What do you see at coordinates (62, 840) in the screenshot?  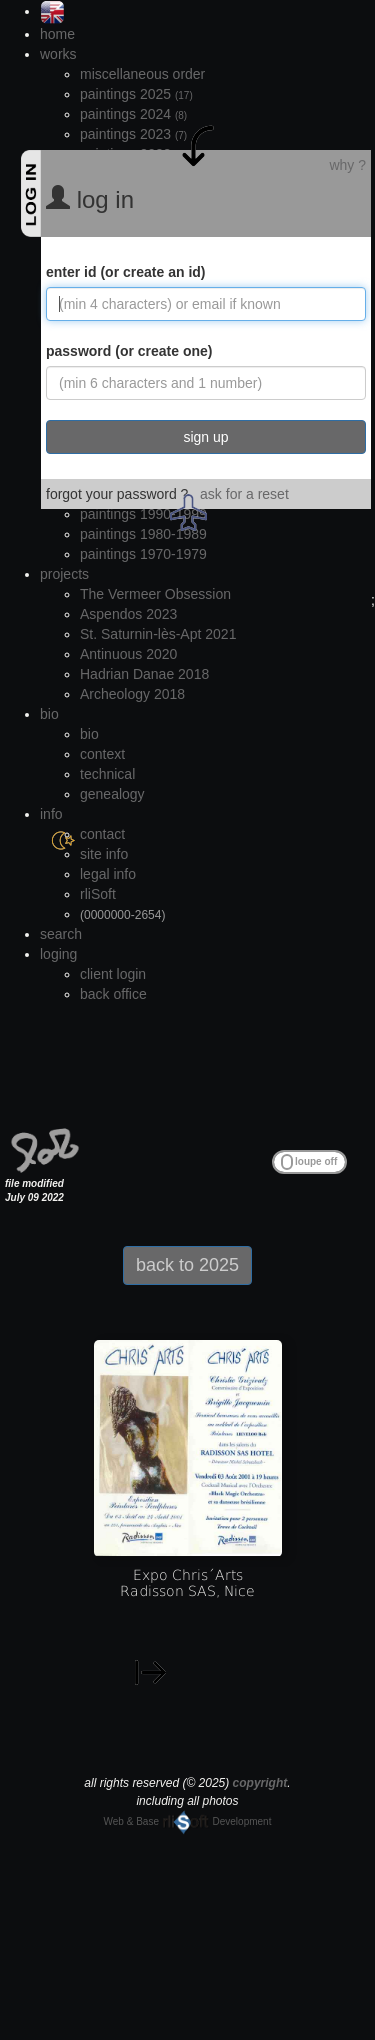 I see `indicates islamic religious content or settings` at bounding box center [62, 840].